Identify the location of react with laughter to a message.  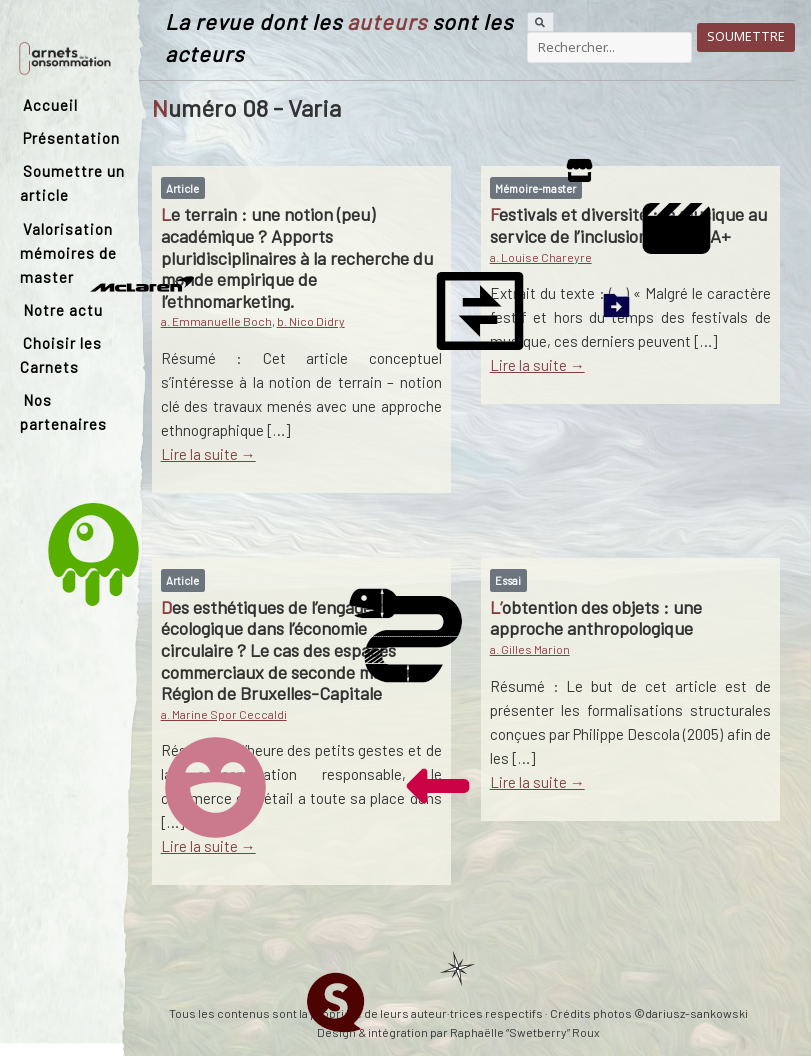
(215, 787).